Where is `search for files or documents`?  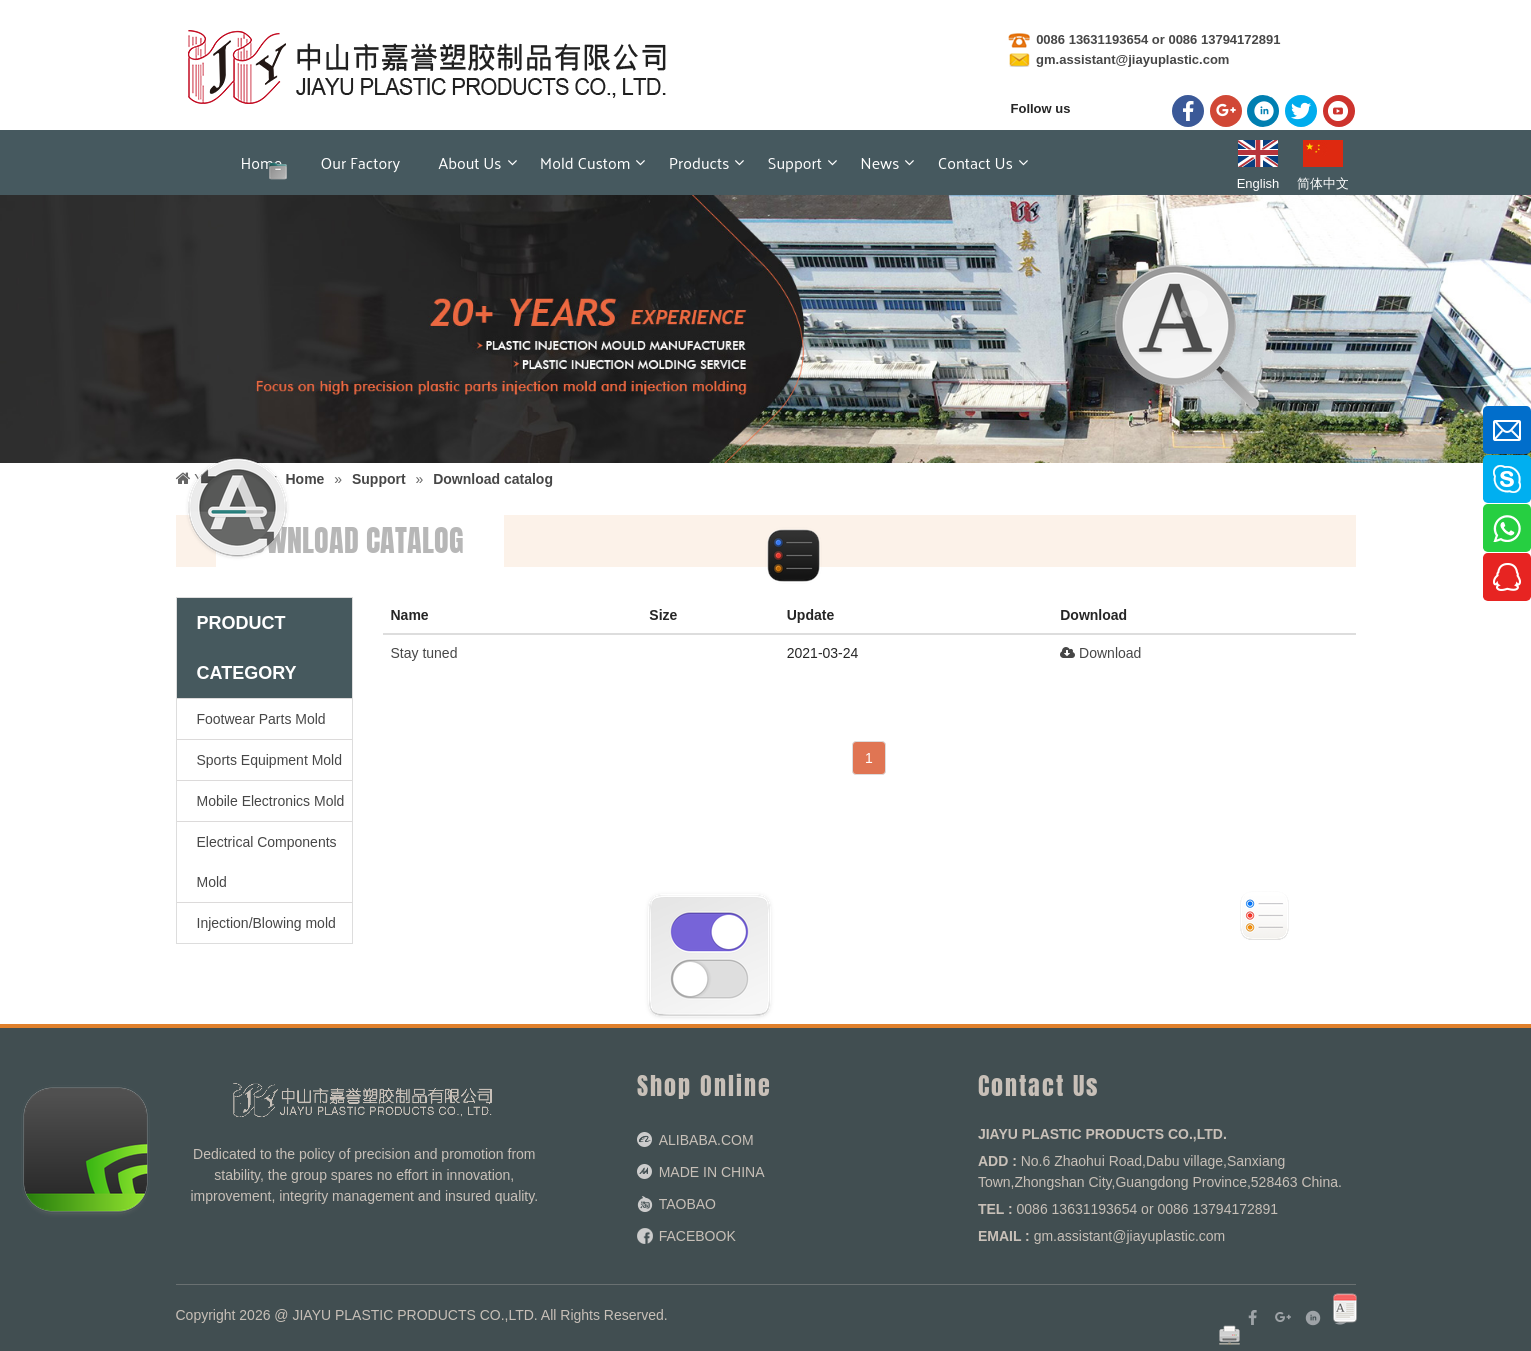 search for files or documents is located at coordinates (1185, 335).